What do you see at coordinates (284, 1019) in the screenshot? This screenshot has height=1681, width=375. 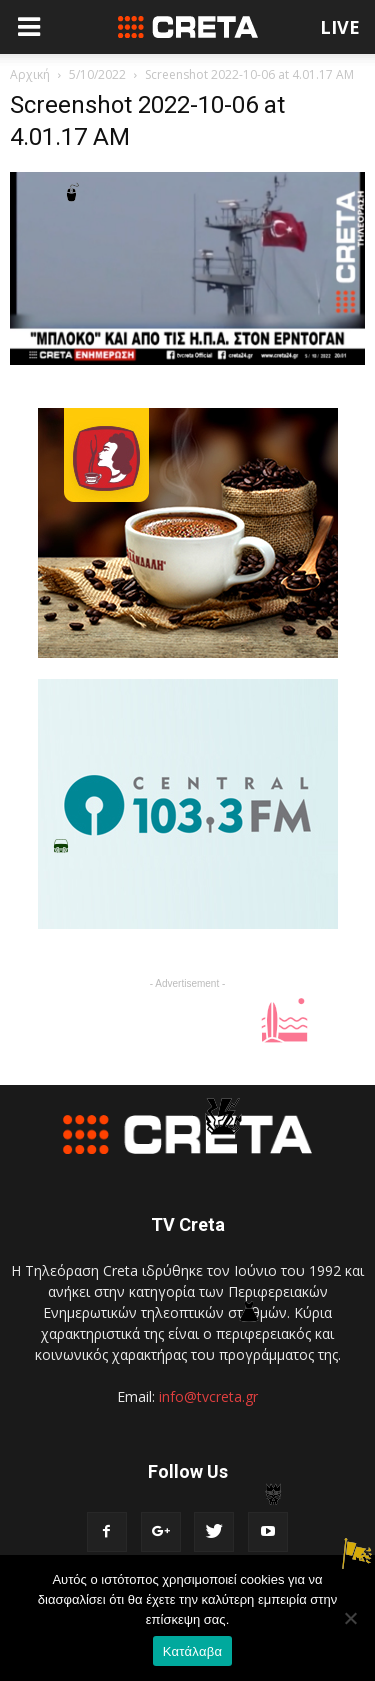 I see `access surfing or water sports activities` at bounding box center [284, 1019].